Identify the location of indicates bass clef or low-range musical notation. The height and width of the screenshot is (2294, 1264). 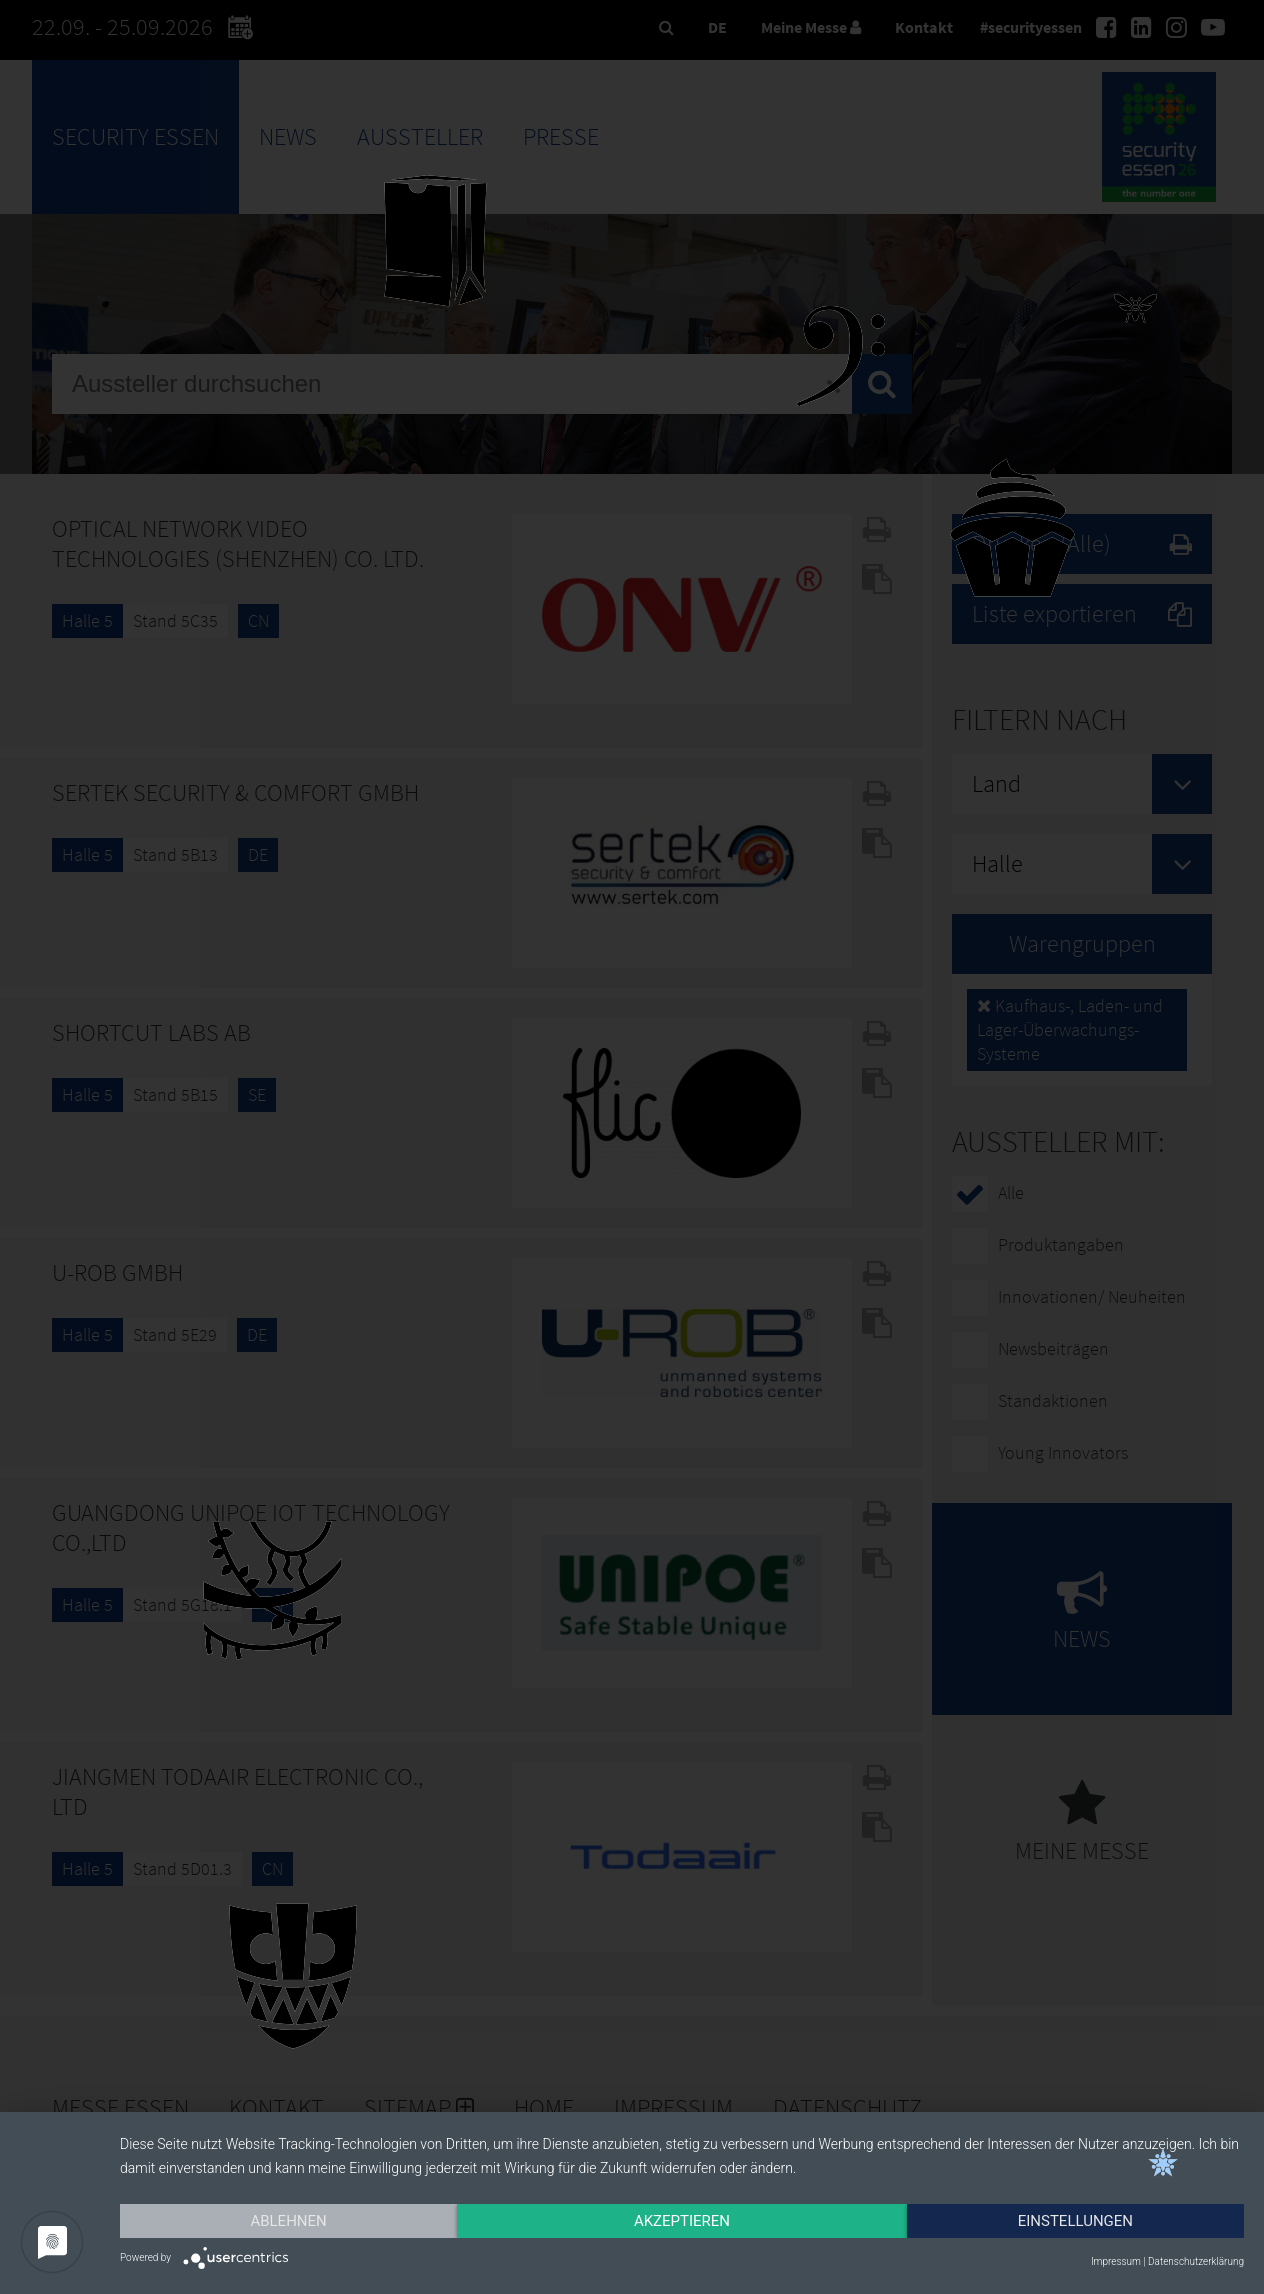
(841, 356).